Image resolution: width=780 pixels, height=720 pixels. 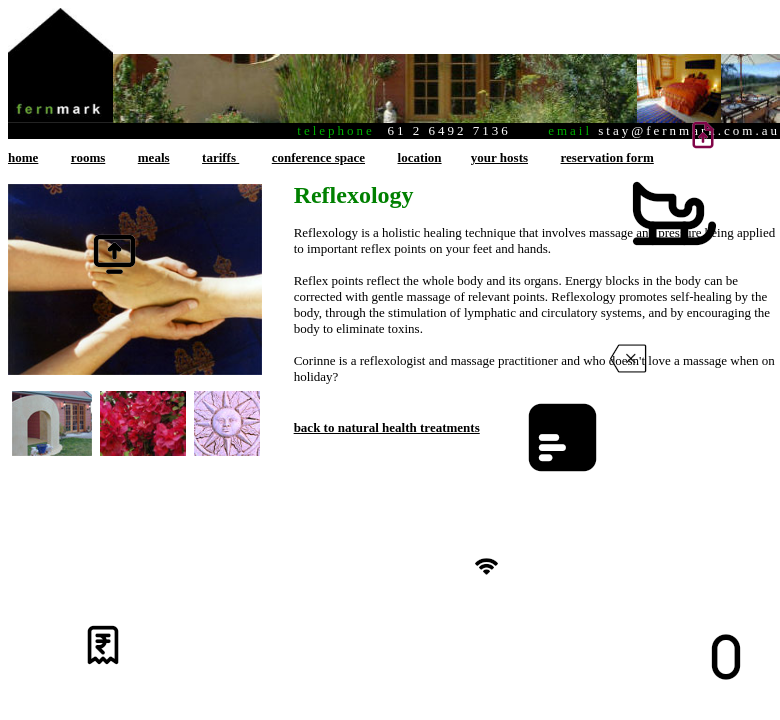 What do you see at coordinates (486, 566) in the screenshot?
I see `indicates active wifi connection` at bounding box center [486, 566].